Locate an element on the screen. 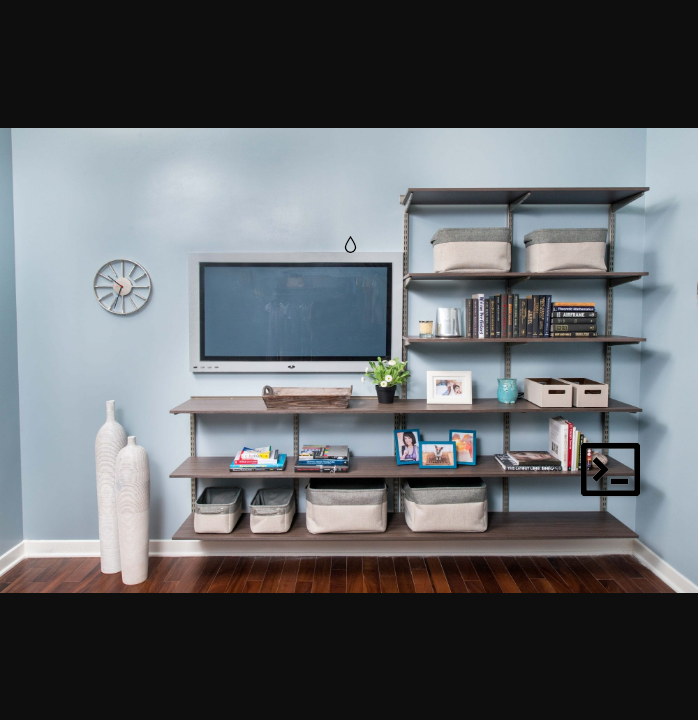 This screenshot has width=698, height=720. open terminal or command line interface is located at coordinates (610, 469).